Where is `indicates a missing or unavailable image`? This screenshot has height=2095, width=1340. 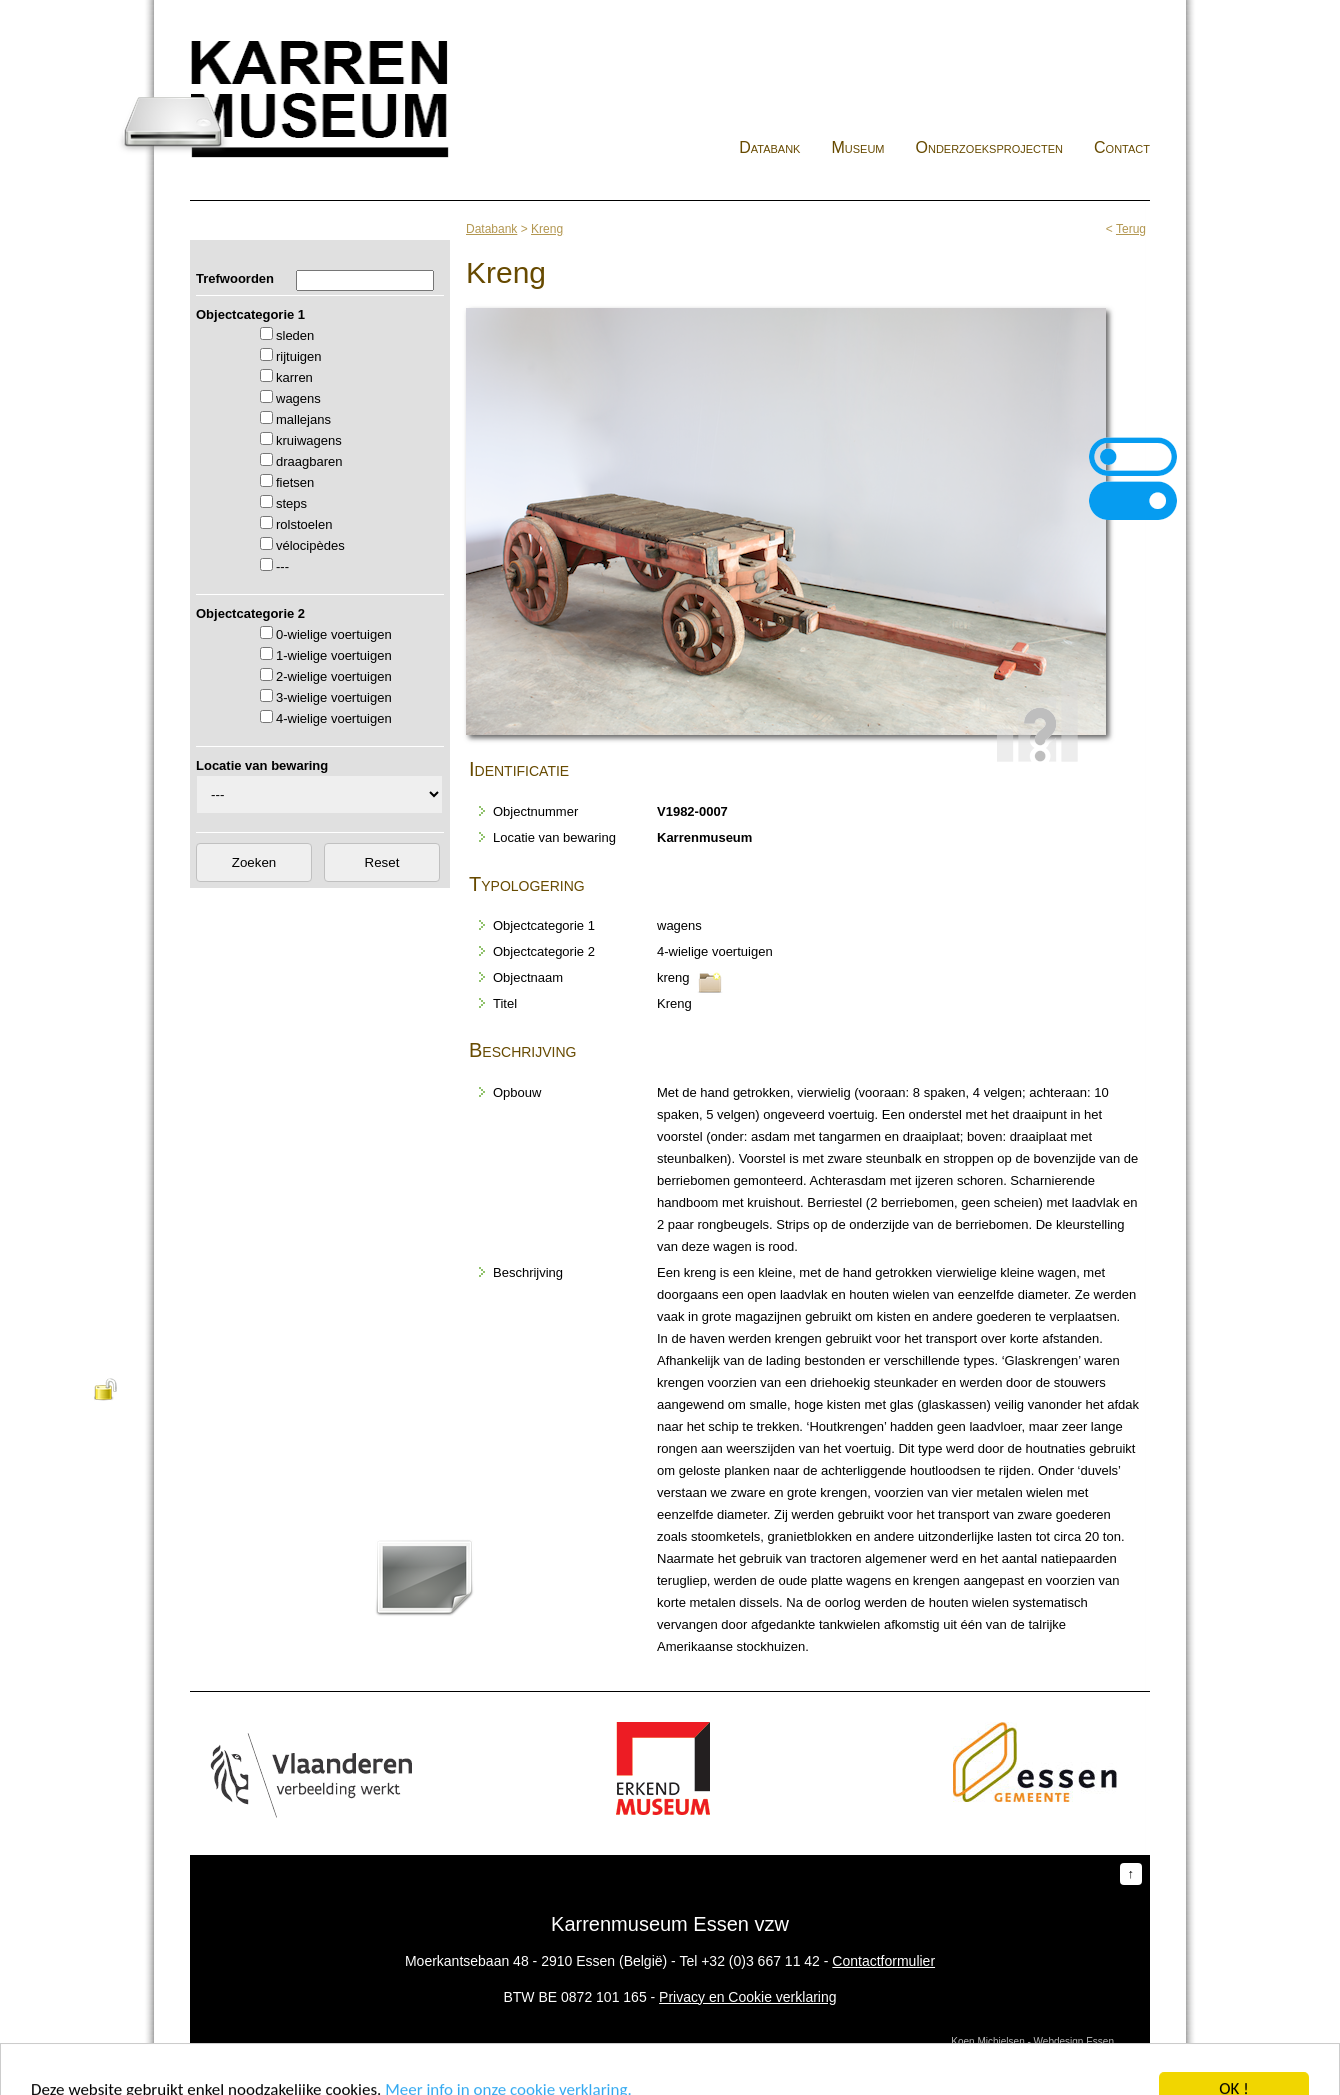
indicates a missing or unavailable image is located at coordinates (424, 1579).